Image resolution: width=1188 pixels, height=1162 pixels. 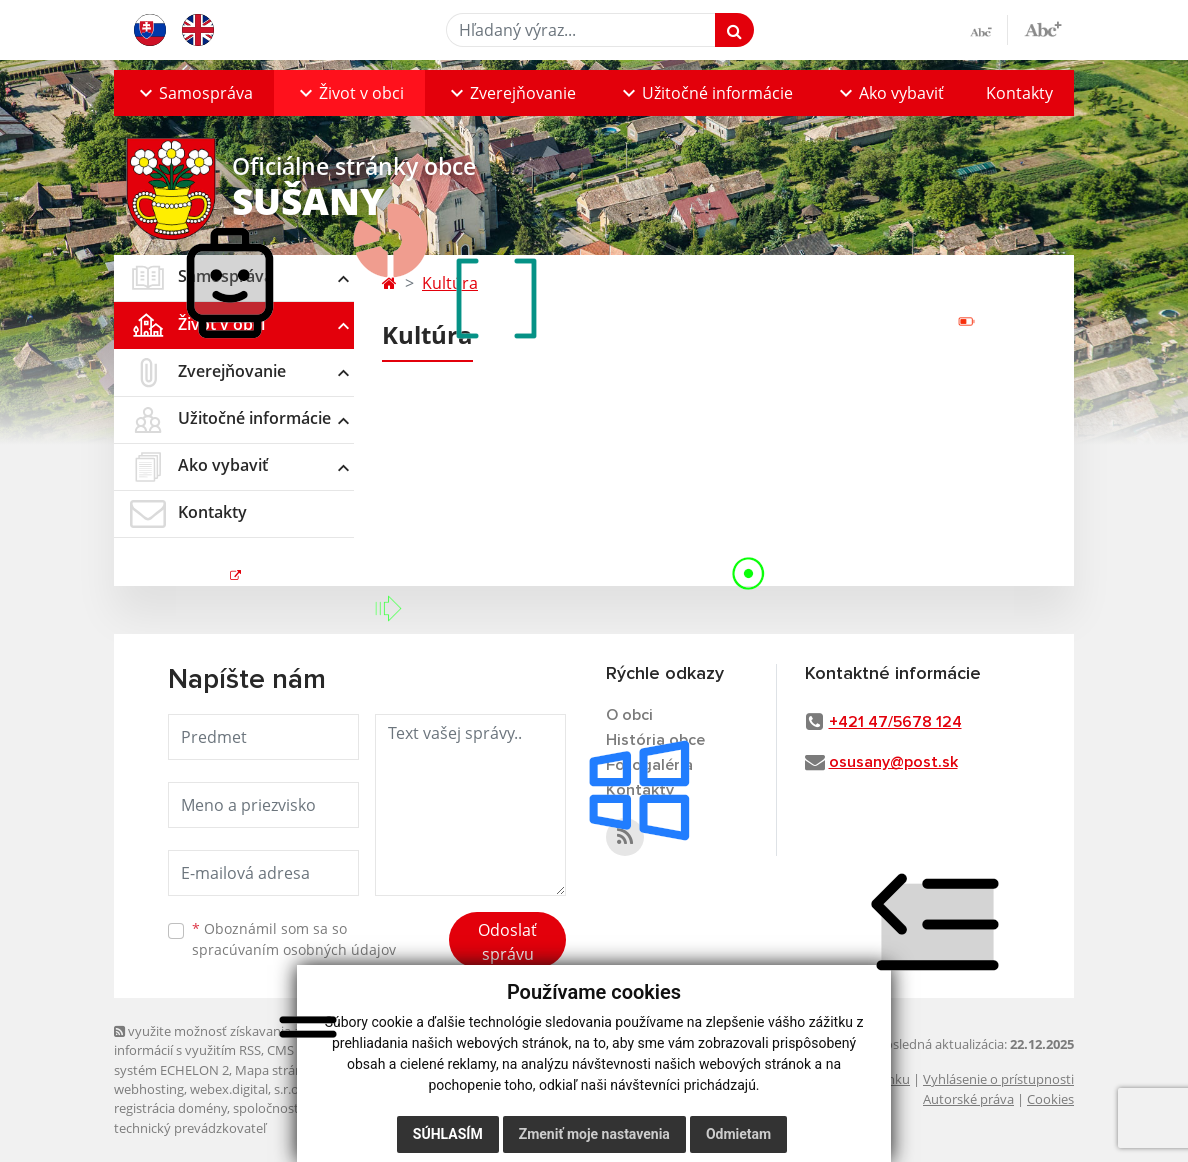 I want to click on access building block or construction features, so click(x=230, y=283).